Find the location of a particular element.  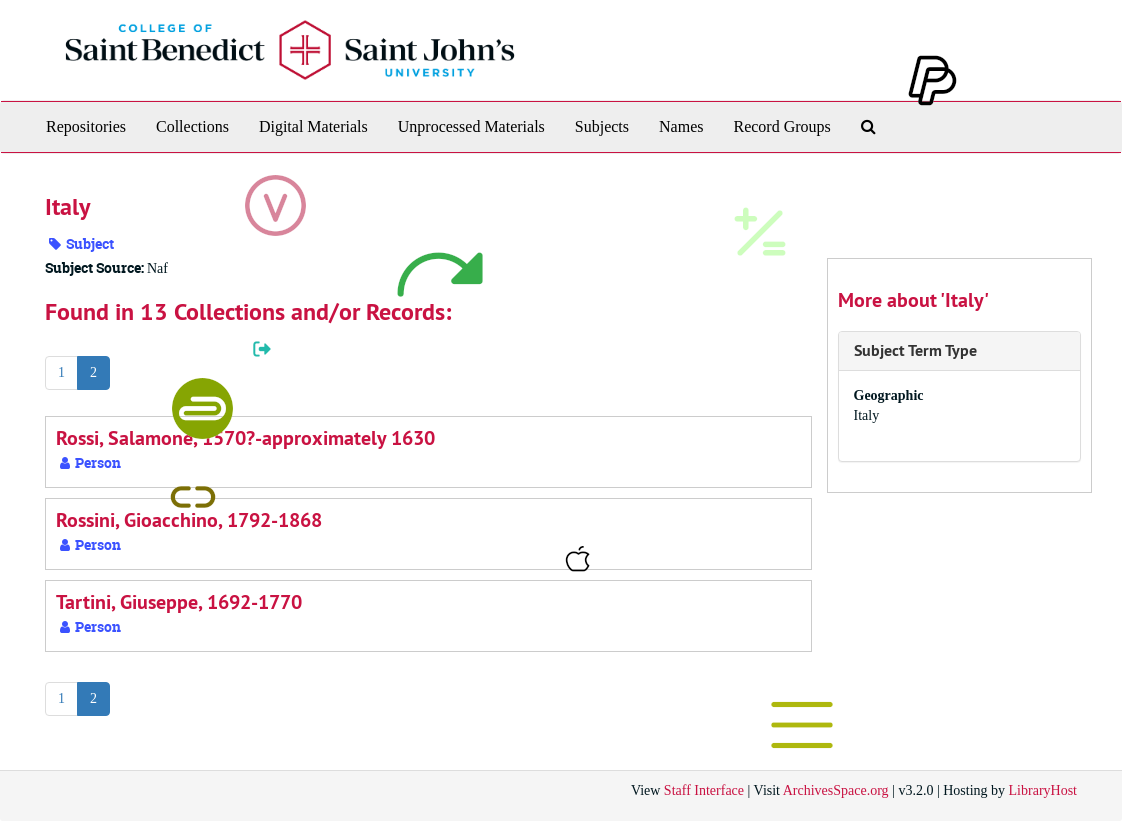

toggle between addition and equals operations is located at coordinates (760, 233).